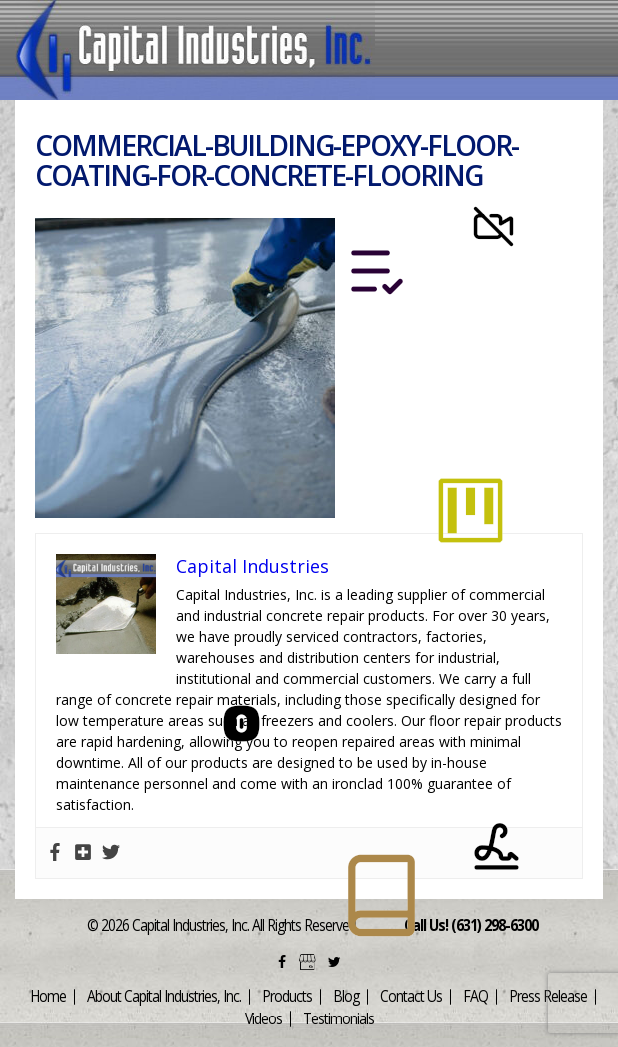 The width and height of the screenshot is (618, 1047). Describe the element at coordinates (470, 510) in the screenshot. I see `open project panel` at that location.